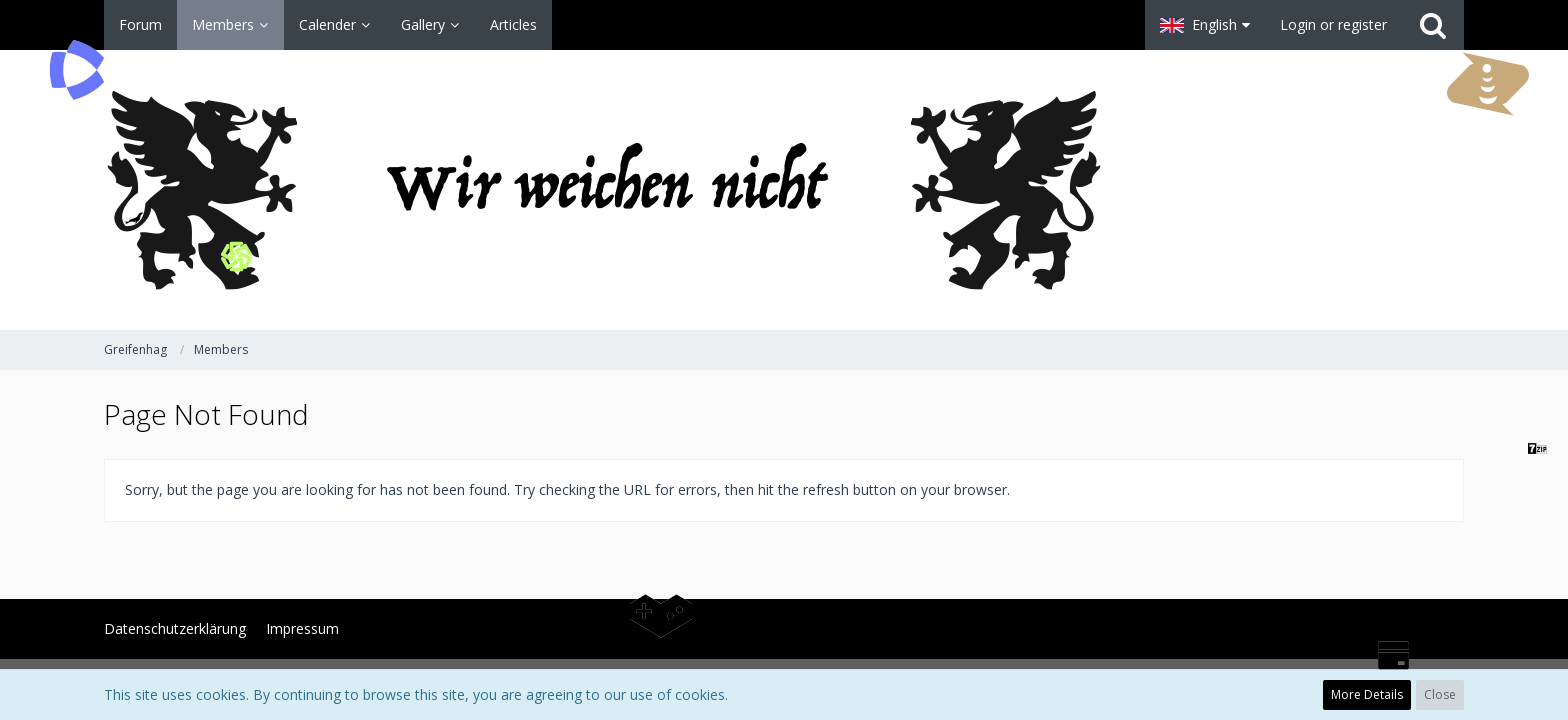  What do you see at coordinates (1537, 448) in the screenshot?
I see `7-Zip file compression software logo` at bounding box center [1537, 448].